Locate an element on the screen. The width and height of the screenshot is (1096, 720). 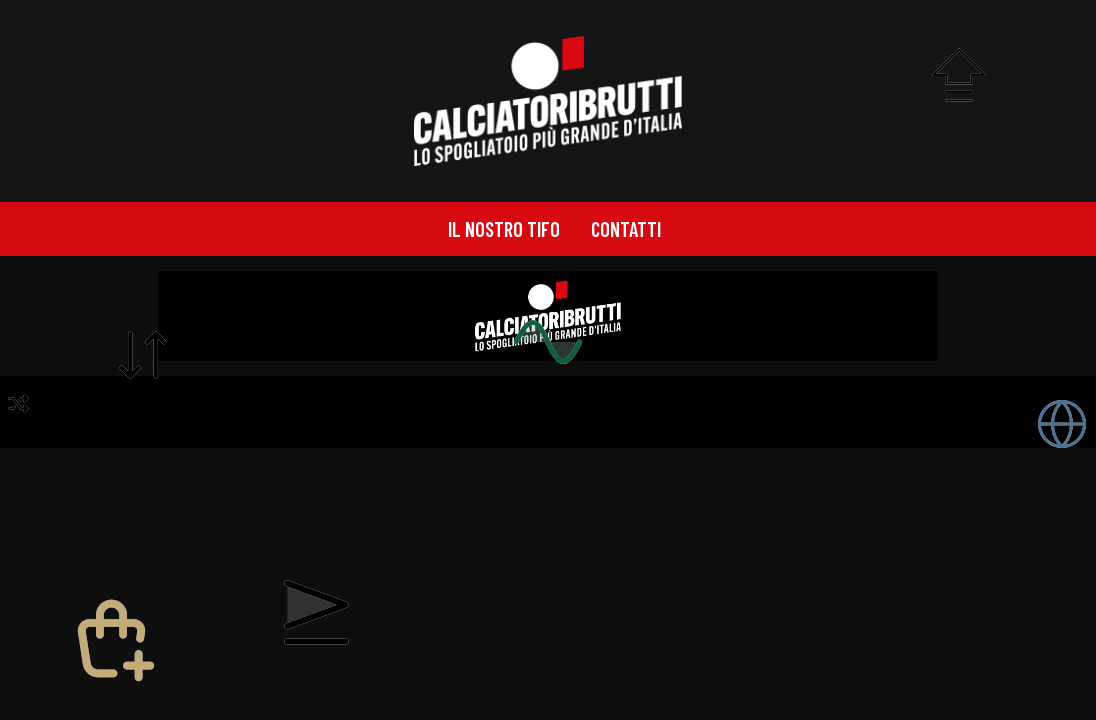
switch to global or worldwide view is located at coordinates (1062, 424).